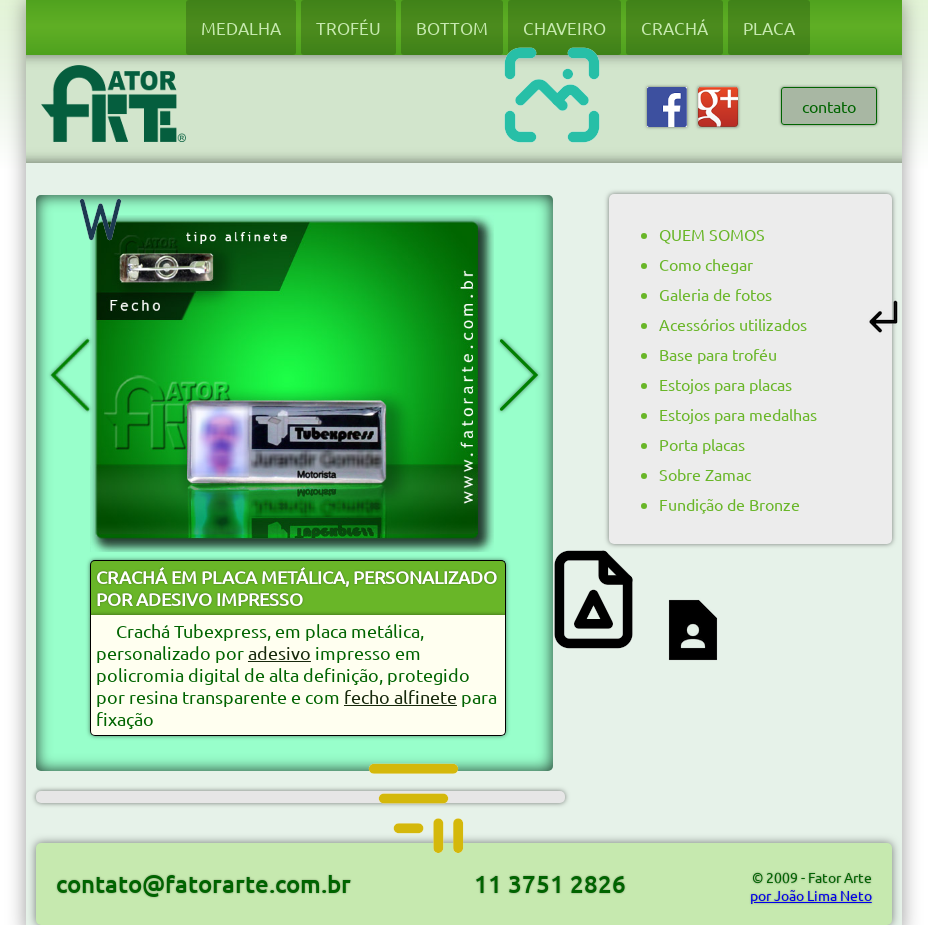  Describe the element at coordinates (593, 599) in the screenshot. I see `view file changes or differences` at that location.